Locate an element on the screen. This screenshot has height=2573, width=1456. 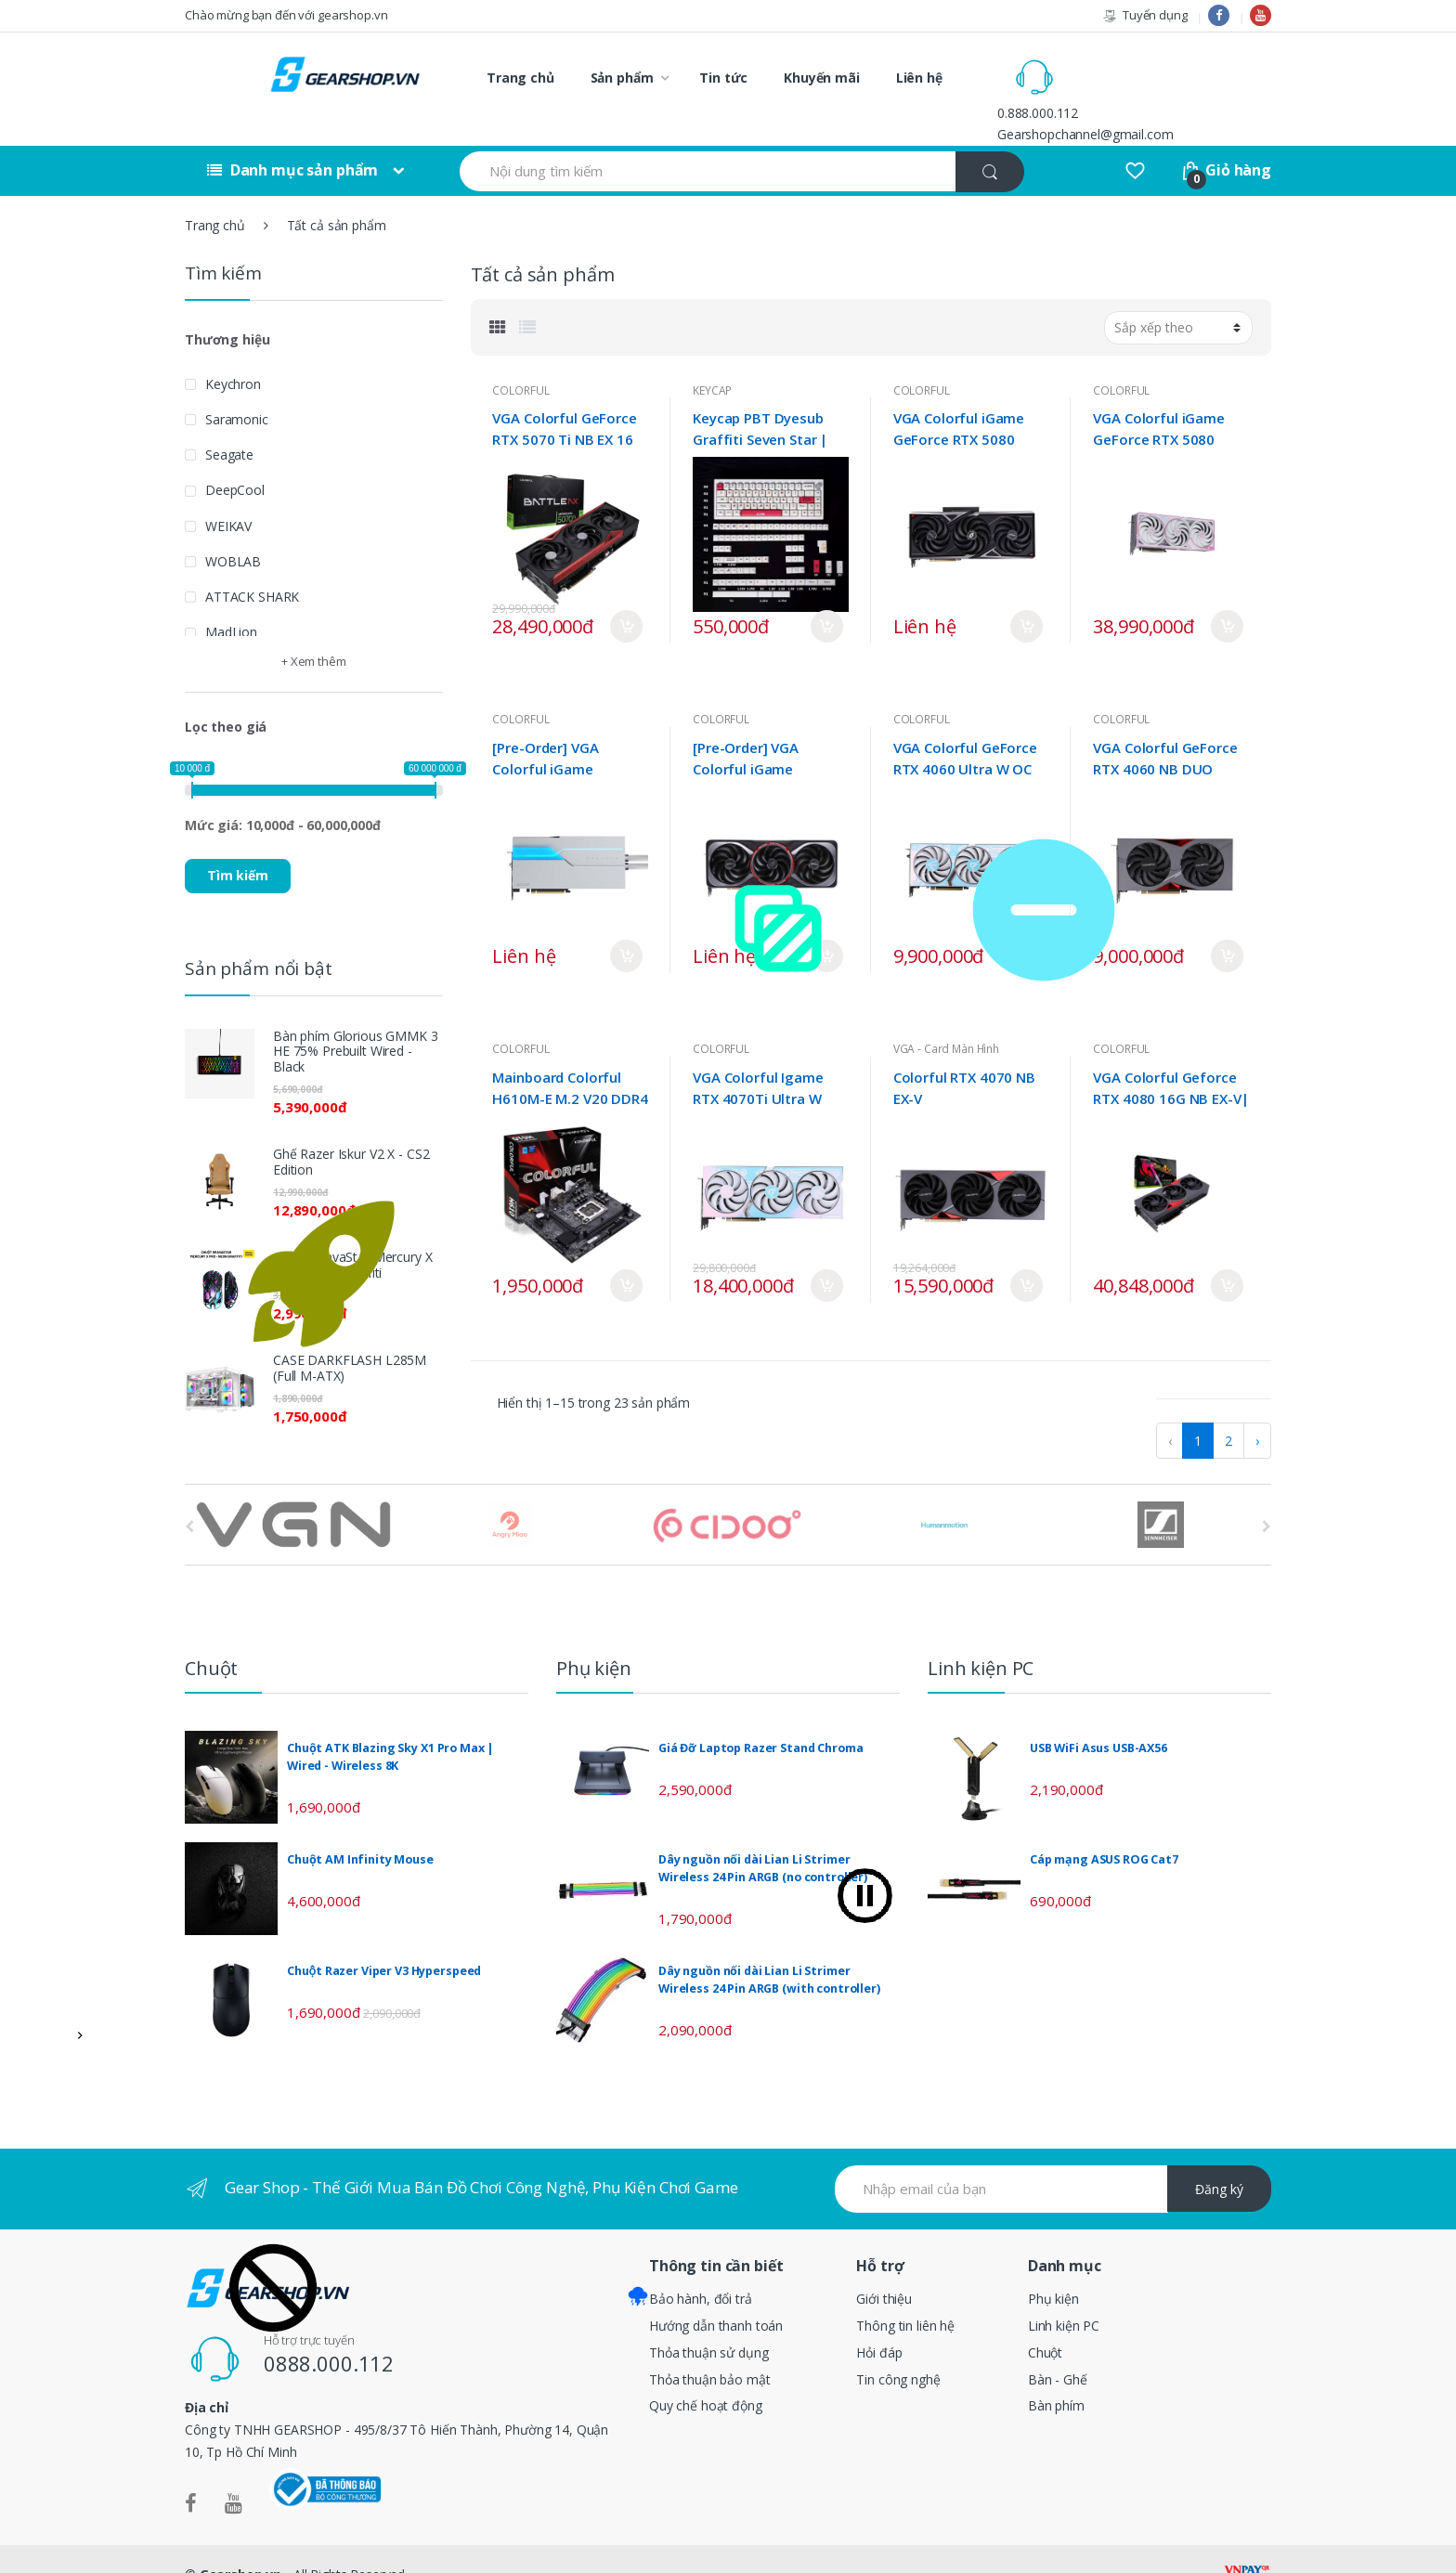
remove an item from a list is located at coordinates (1044, 910).